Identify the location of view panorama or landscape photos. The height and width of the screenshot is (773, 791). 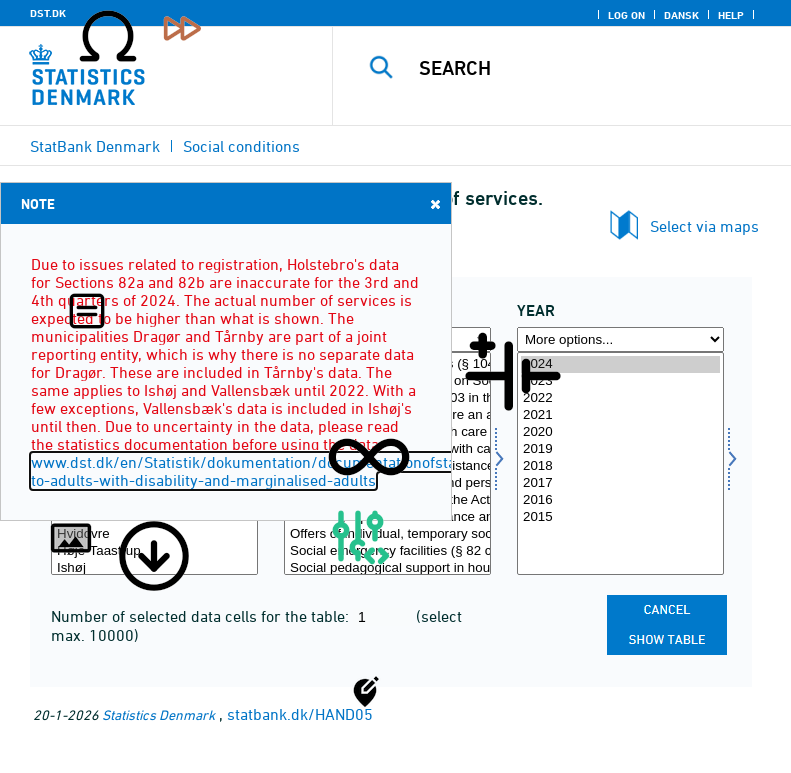
(71, 538).